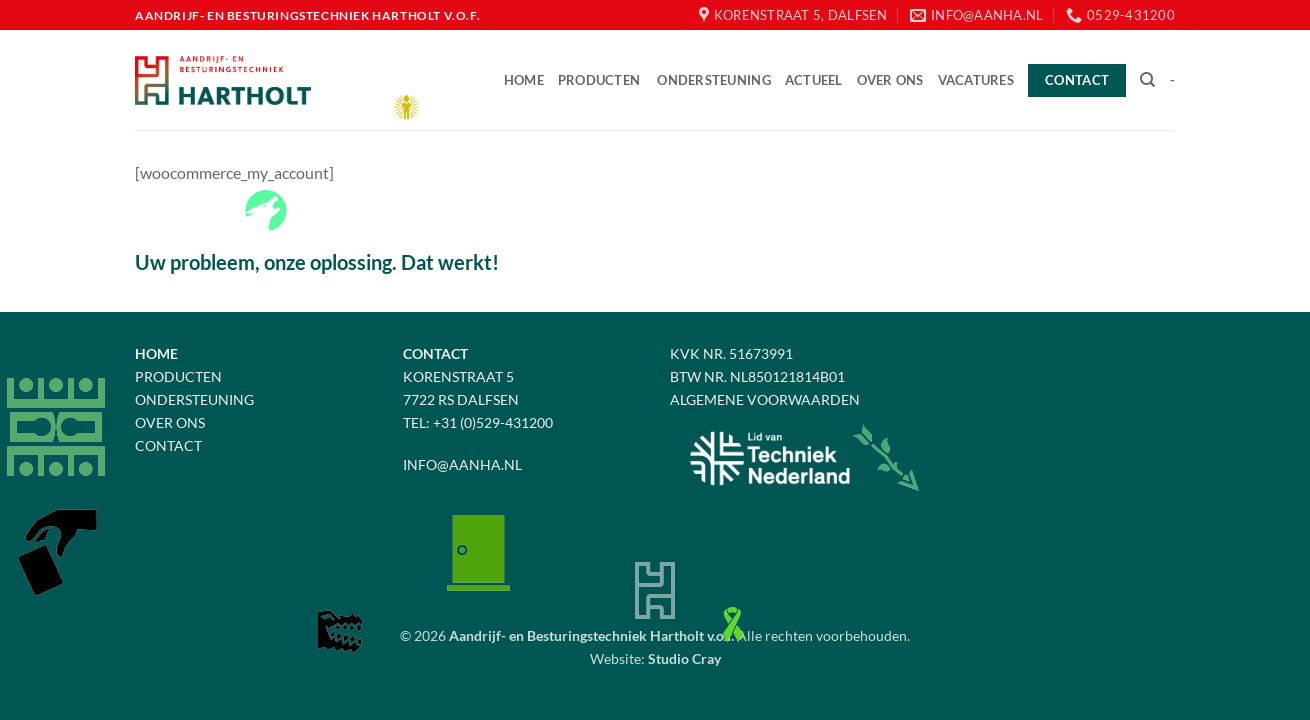 The width and height of the screenshot is (1310, 720). What do you see at coordinates (478, 551) in the screenshot?
I see `exit the current screen or application` at bounding box center [478, 551].